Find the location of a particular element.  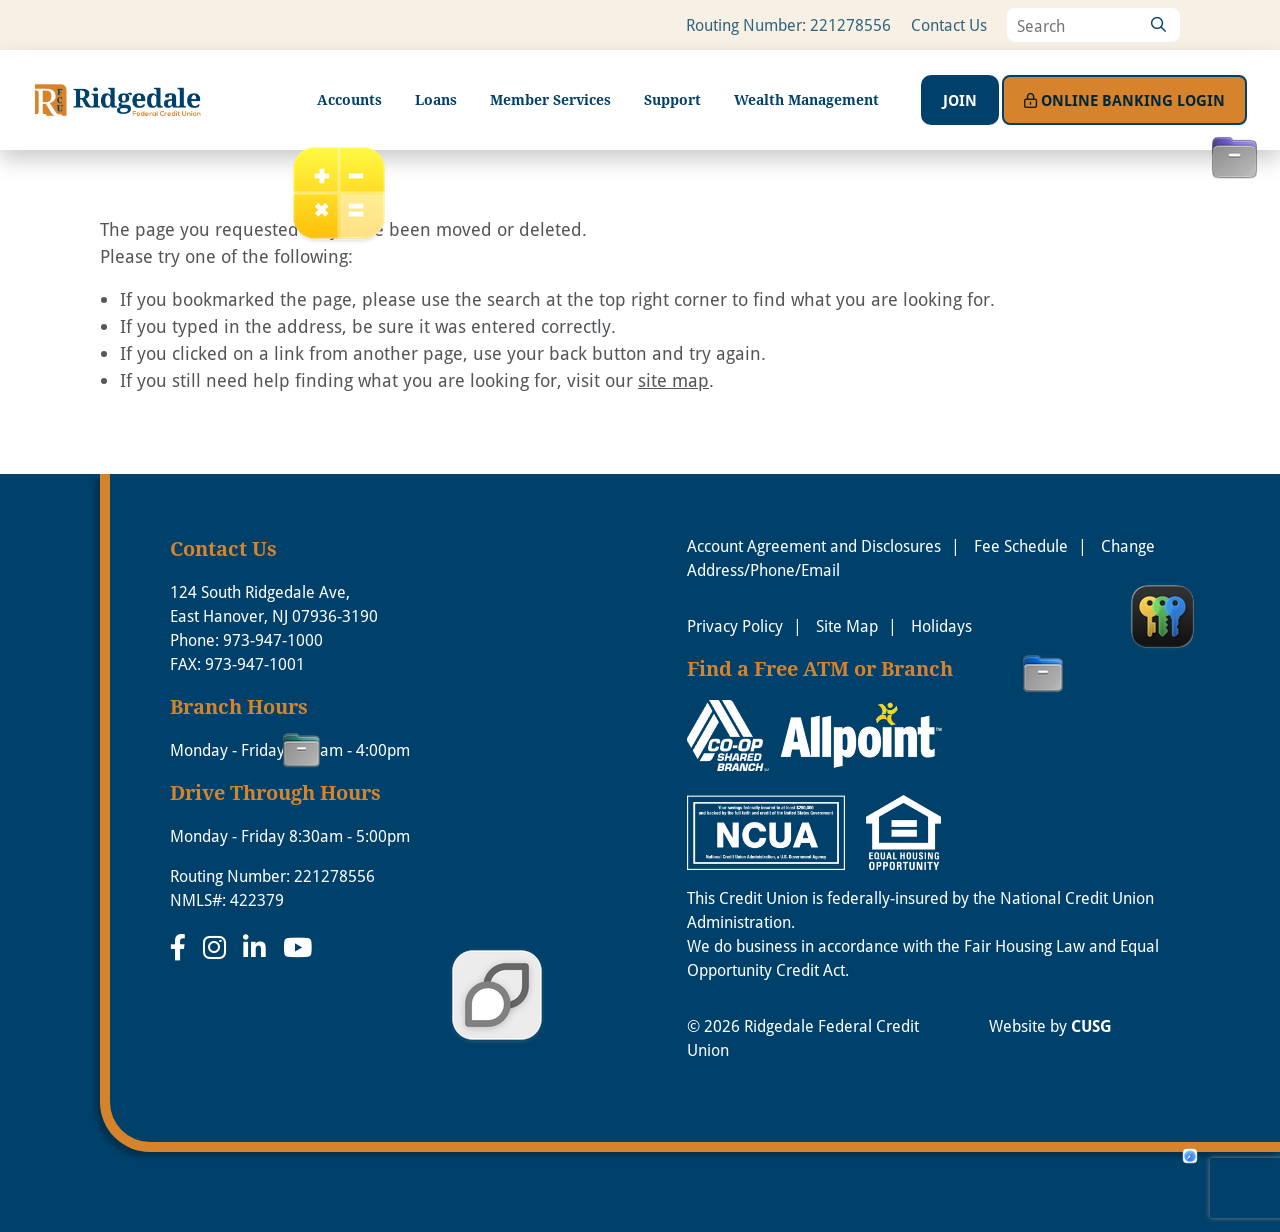

open the nautilus file manager is located at coordinates (301, 749).